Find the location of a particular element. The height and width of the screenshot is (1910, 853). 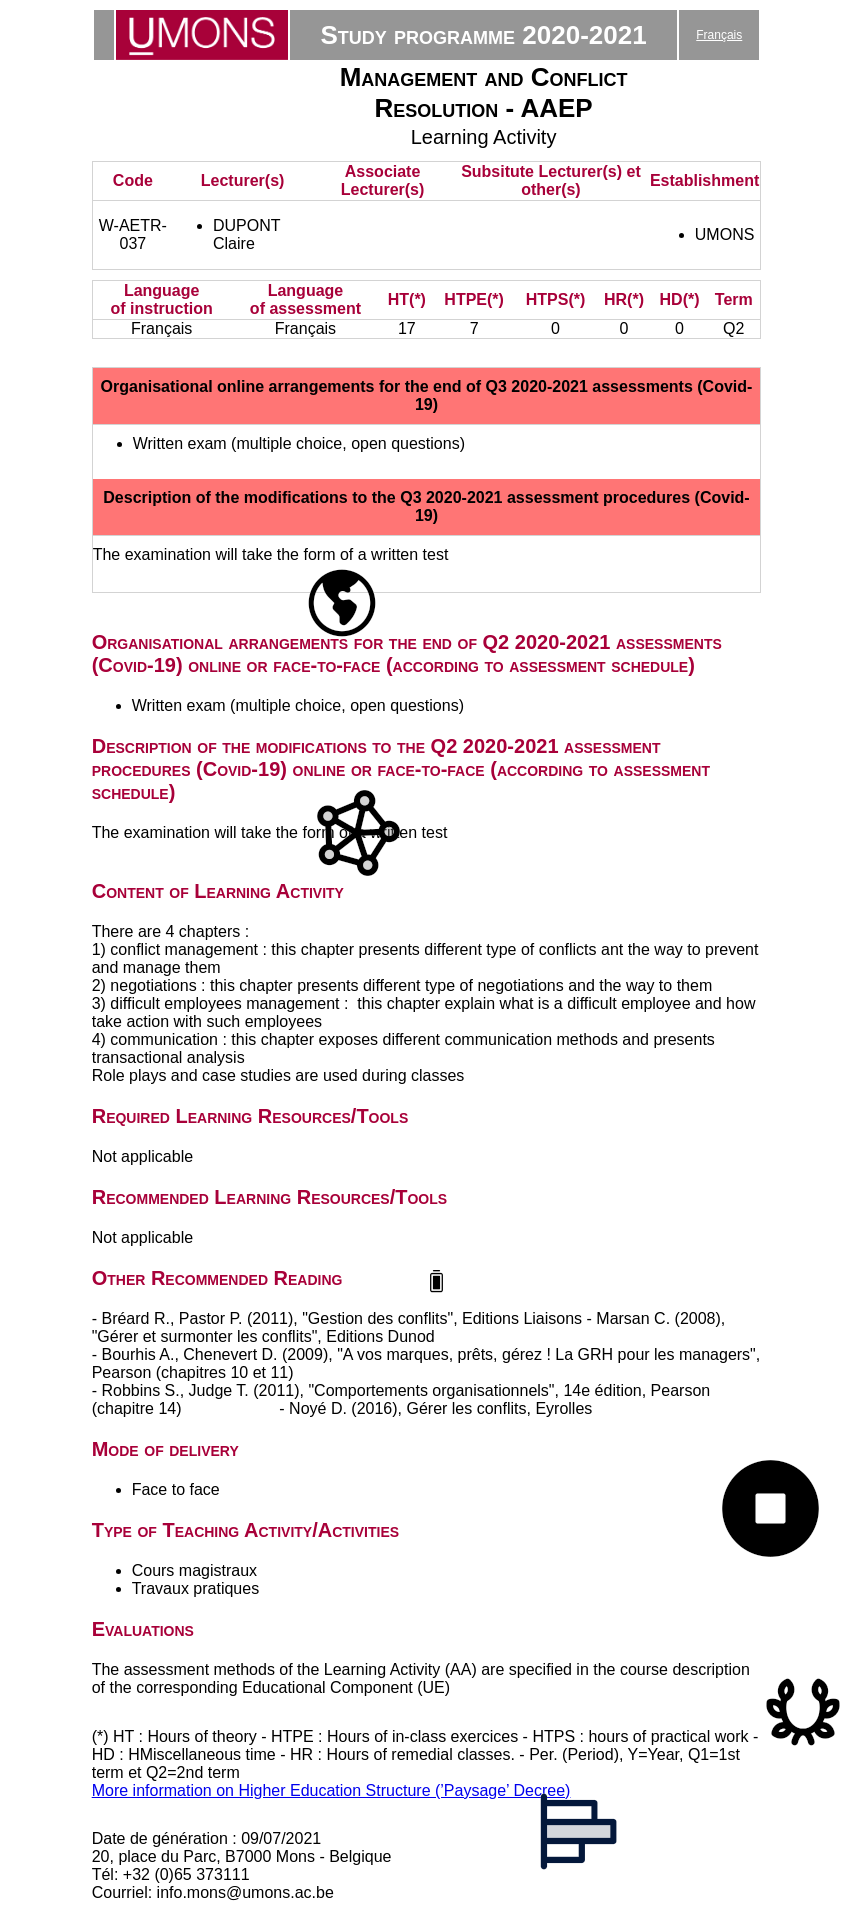

view achievements or awards is located at coordinates (803, 1712).